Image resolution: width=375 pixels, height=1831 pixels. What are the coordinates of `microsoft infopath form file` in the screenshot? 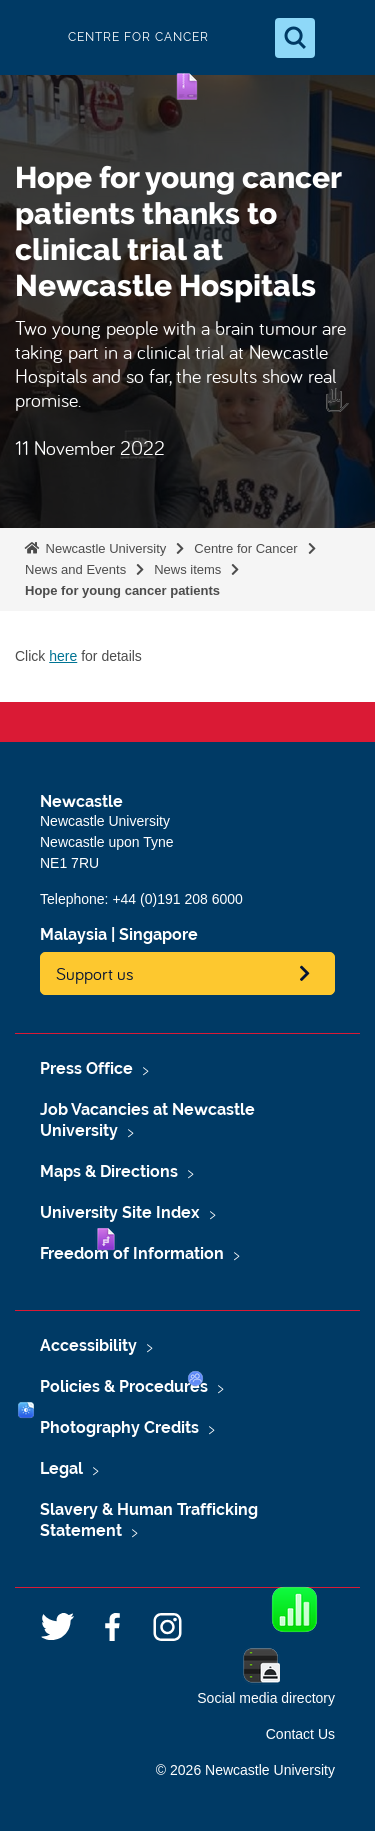 It's located at (106, 1239).